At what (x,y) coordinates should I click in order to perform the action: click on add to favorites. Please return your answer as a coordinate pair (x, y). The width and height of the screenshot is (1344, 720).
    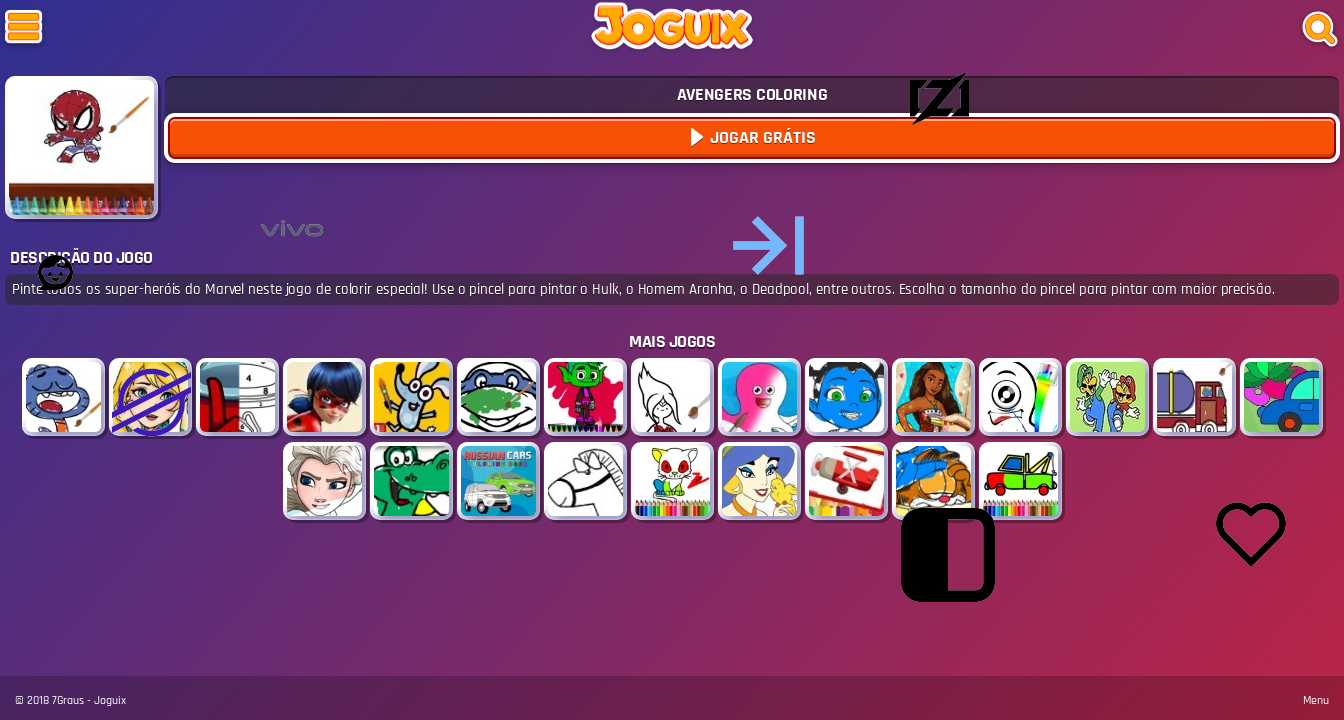
    Looking at the image, I should click on (1251, 534).